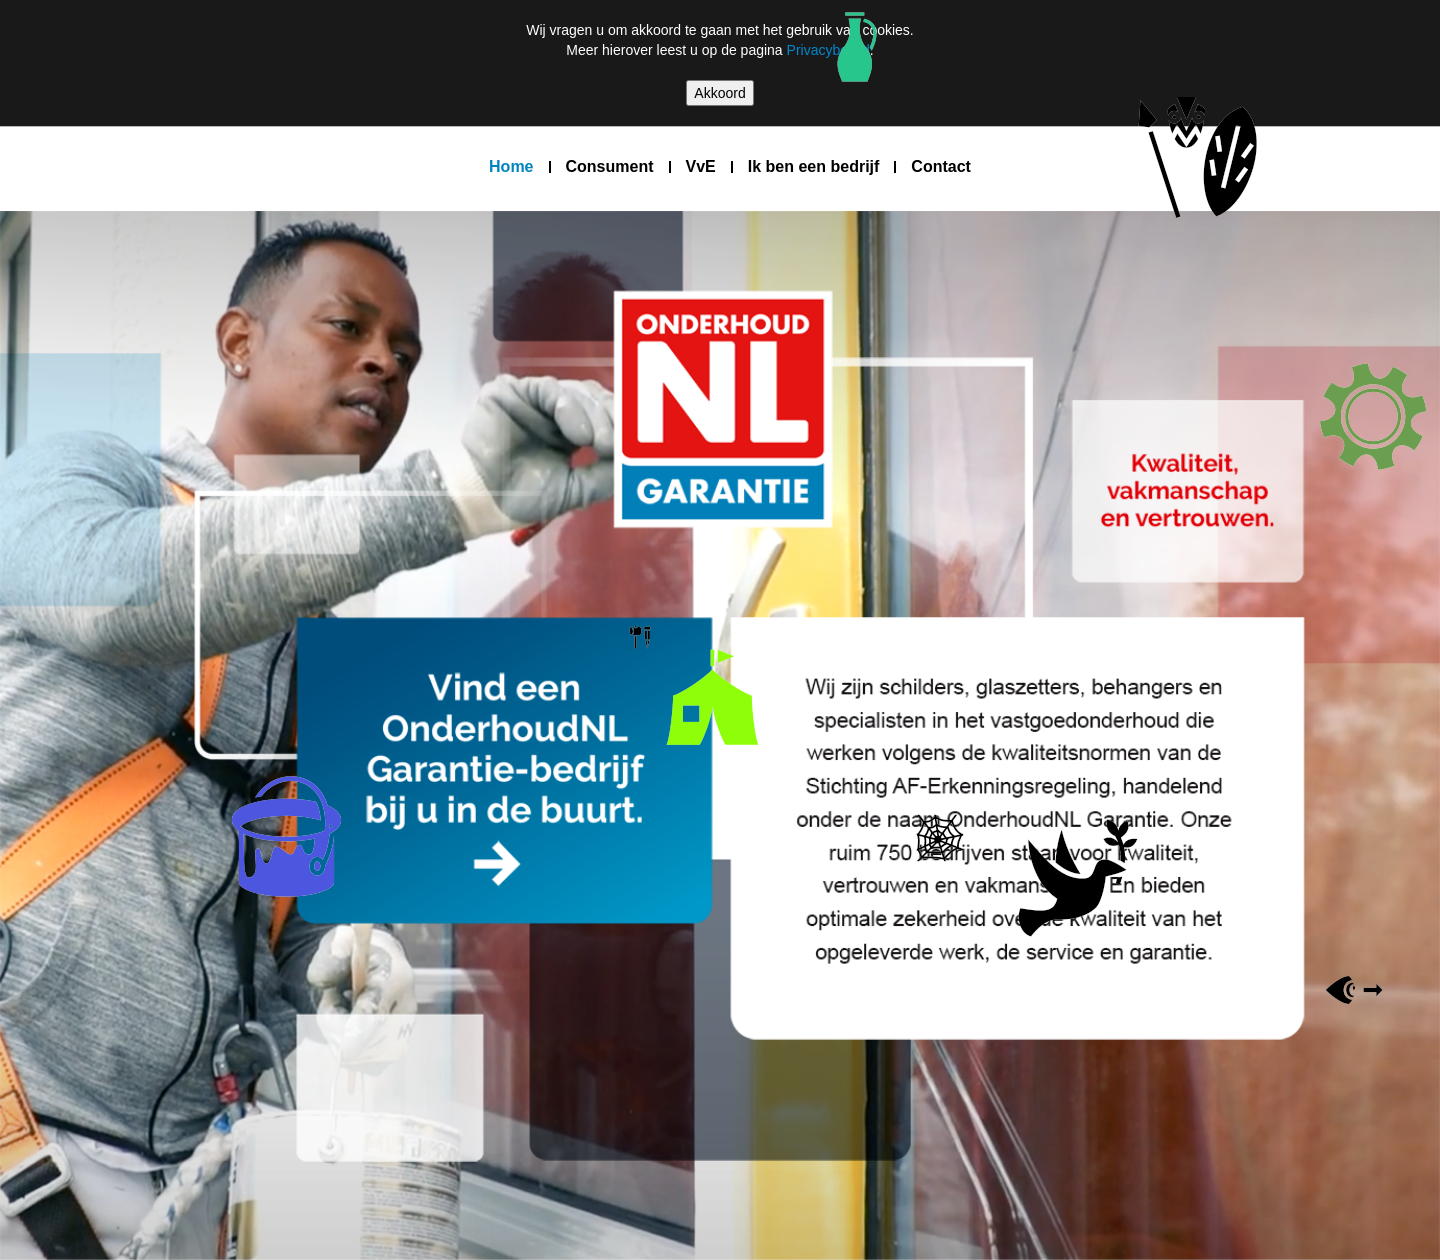  What do you see at coordinates (712, 696) in the screenshot?
I see `access military camp or barracks in game` at bounding box center [712, 696].